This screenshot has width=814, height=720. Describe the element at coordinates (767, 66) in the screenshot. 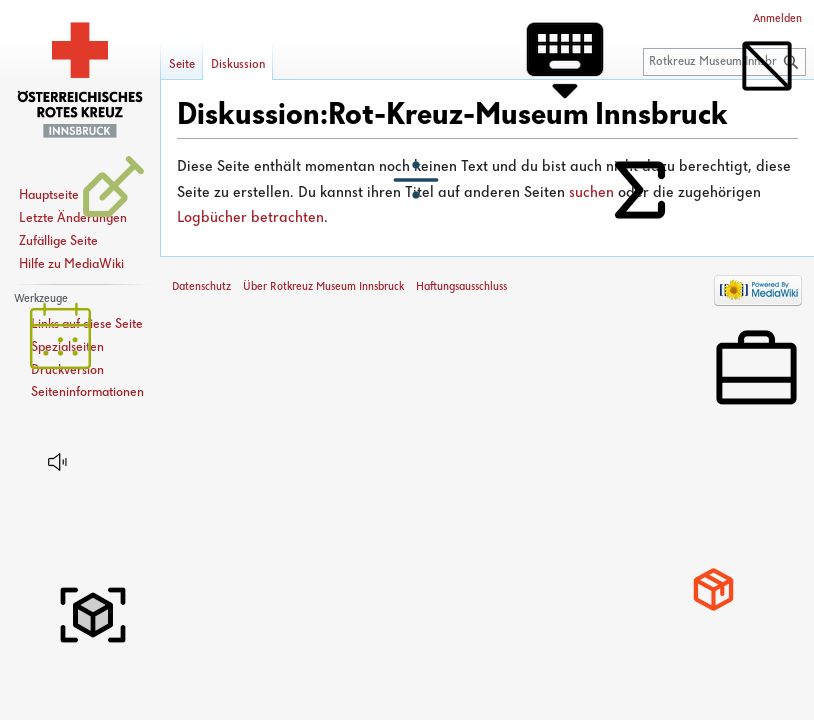

I see `indicates missing or unavailable image content` at that location.